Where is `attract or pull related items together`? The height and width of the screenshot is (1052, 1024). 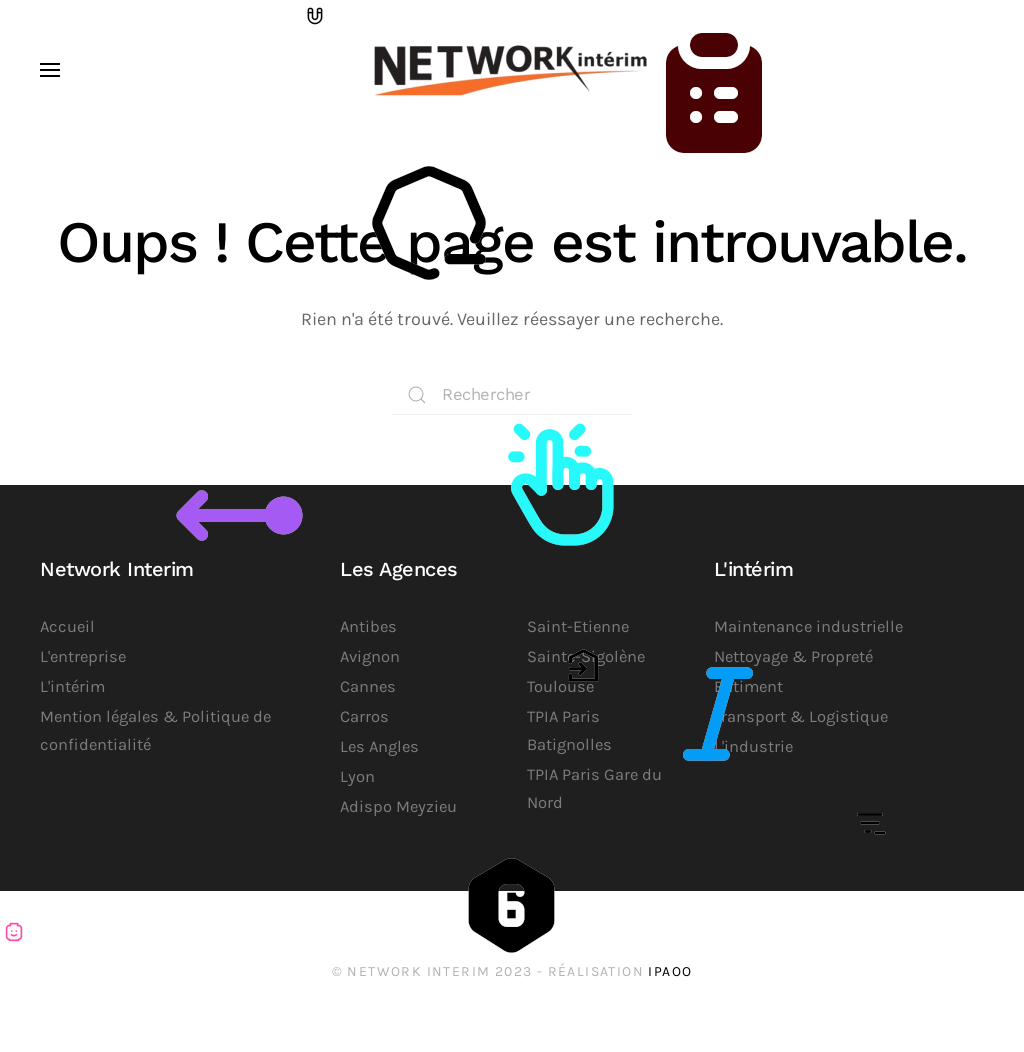
attract or pull related items together is located at coordinates (315, 16).